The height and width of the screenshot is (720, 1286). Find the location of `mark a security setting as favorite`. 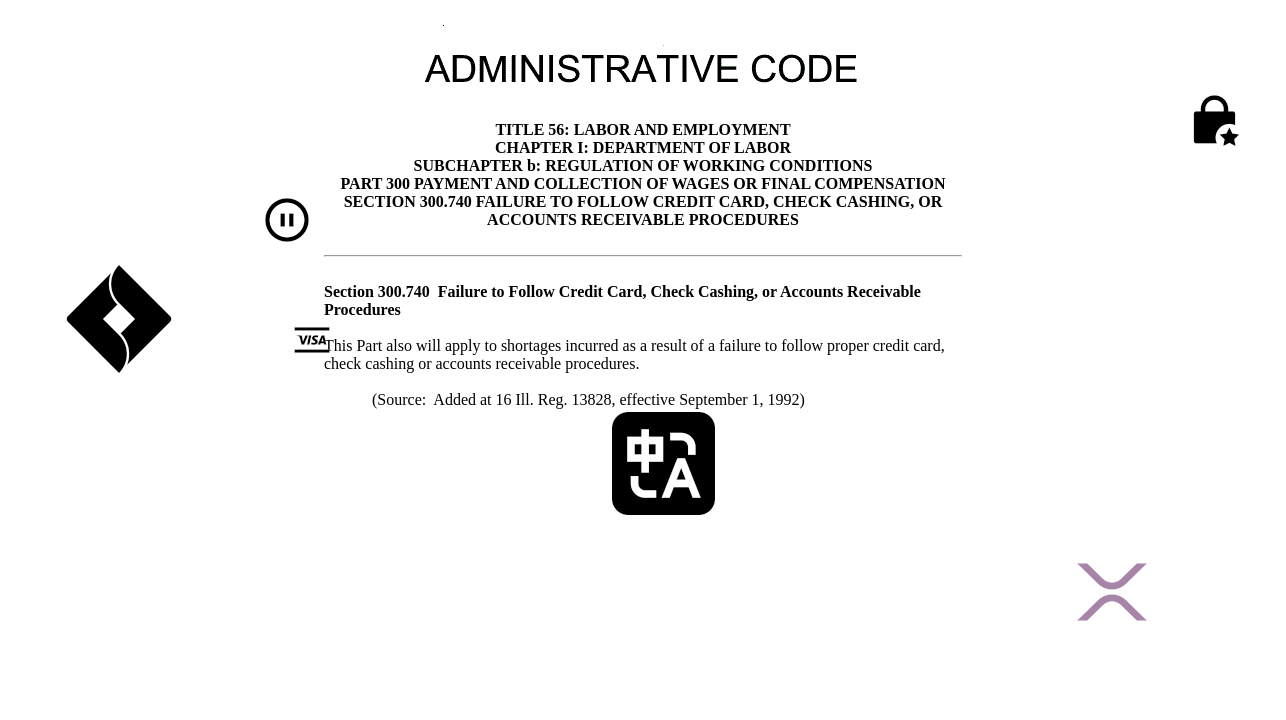

mark a security setting as favorite is located at coordinates (1214, 120).